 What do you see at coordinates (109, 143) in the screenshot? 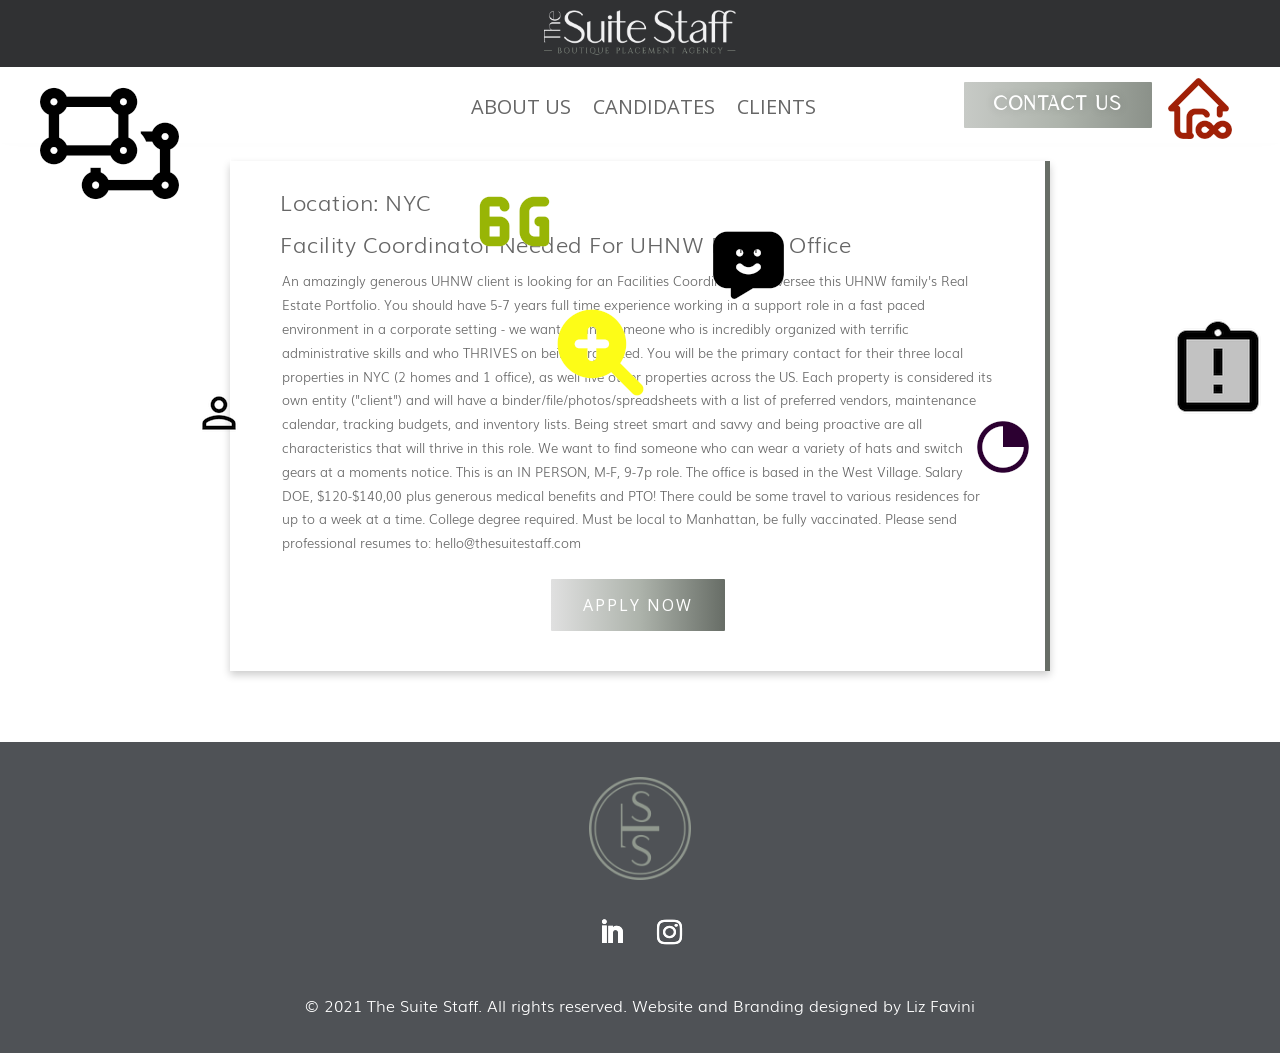
I see `ungroup selected objects` at bounding box center [109, 143].